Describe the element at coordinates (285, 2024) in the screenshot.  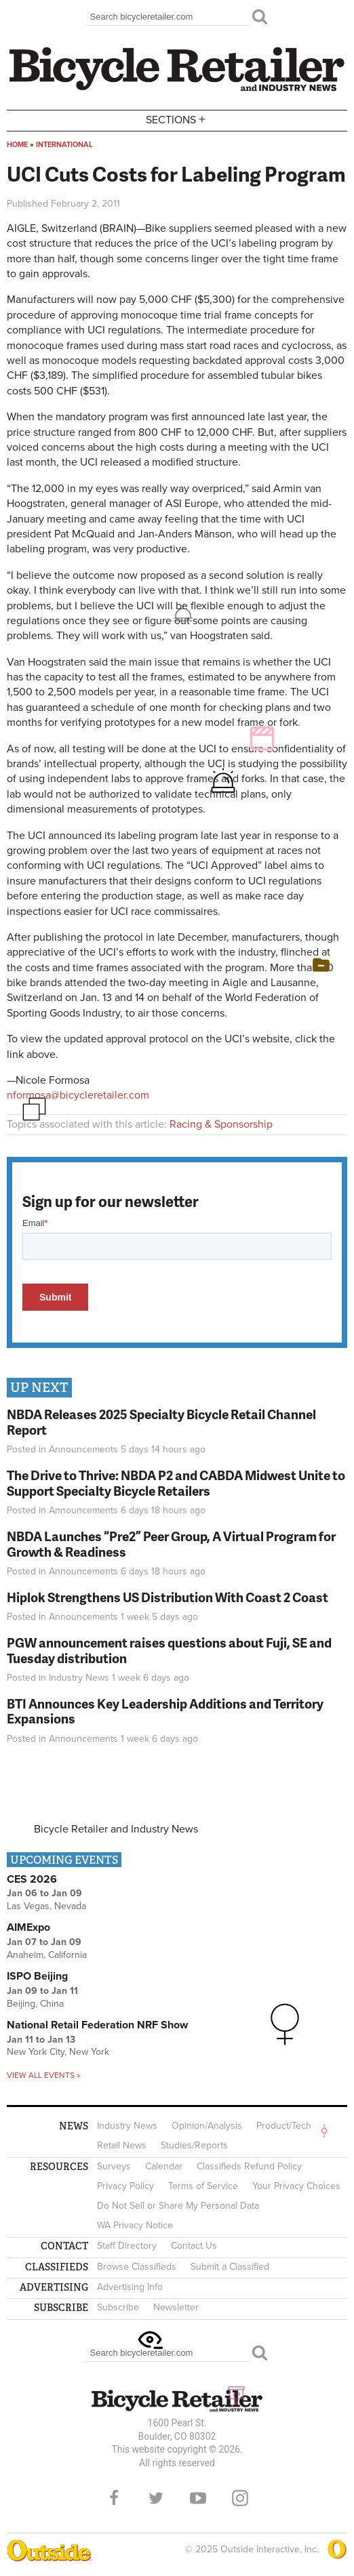
I see `select female gender option` at that location.